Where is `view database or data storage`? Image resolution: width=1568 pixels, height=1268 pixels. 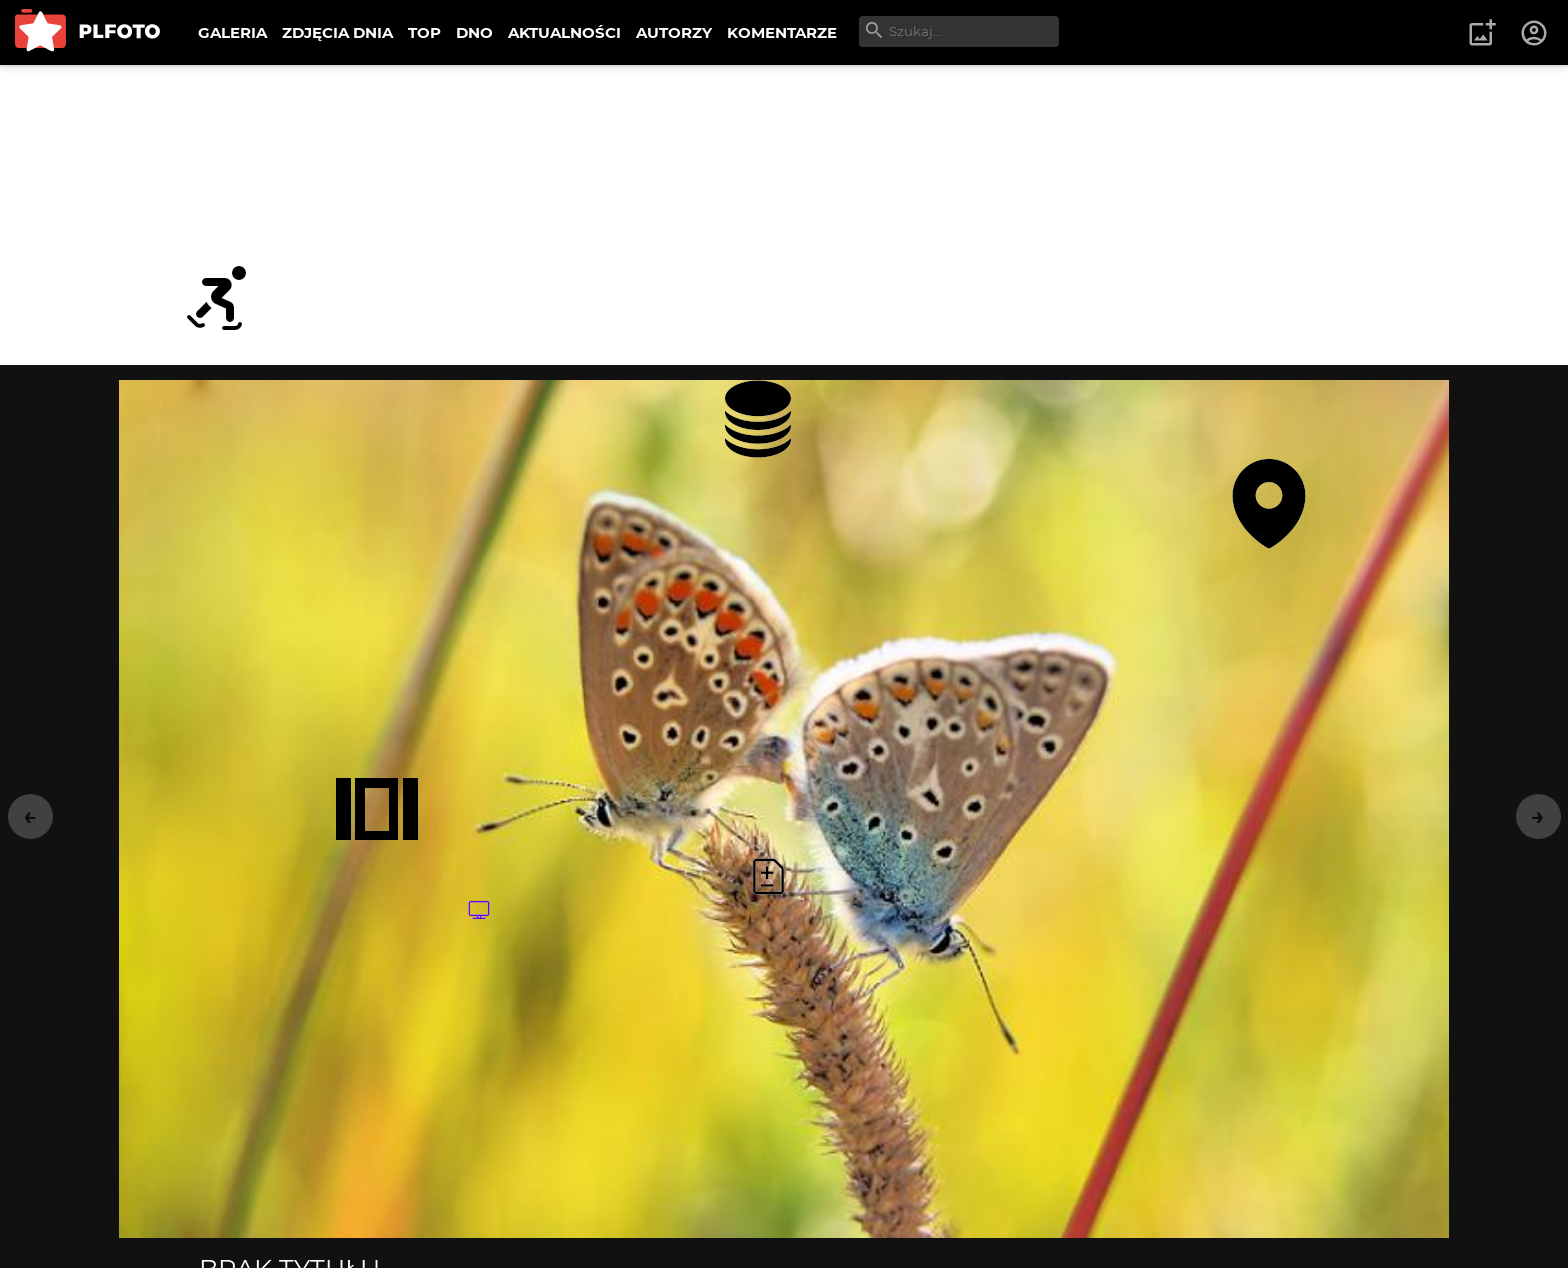
view database or data storage is located at coordinates (758, 419).